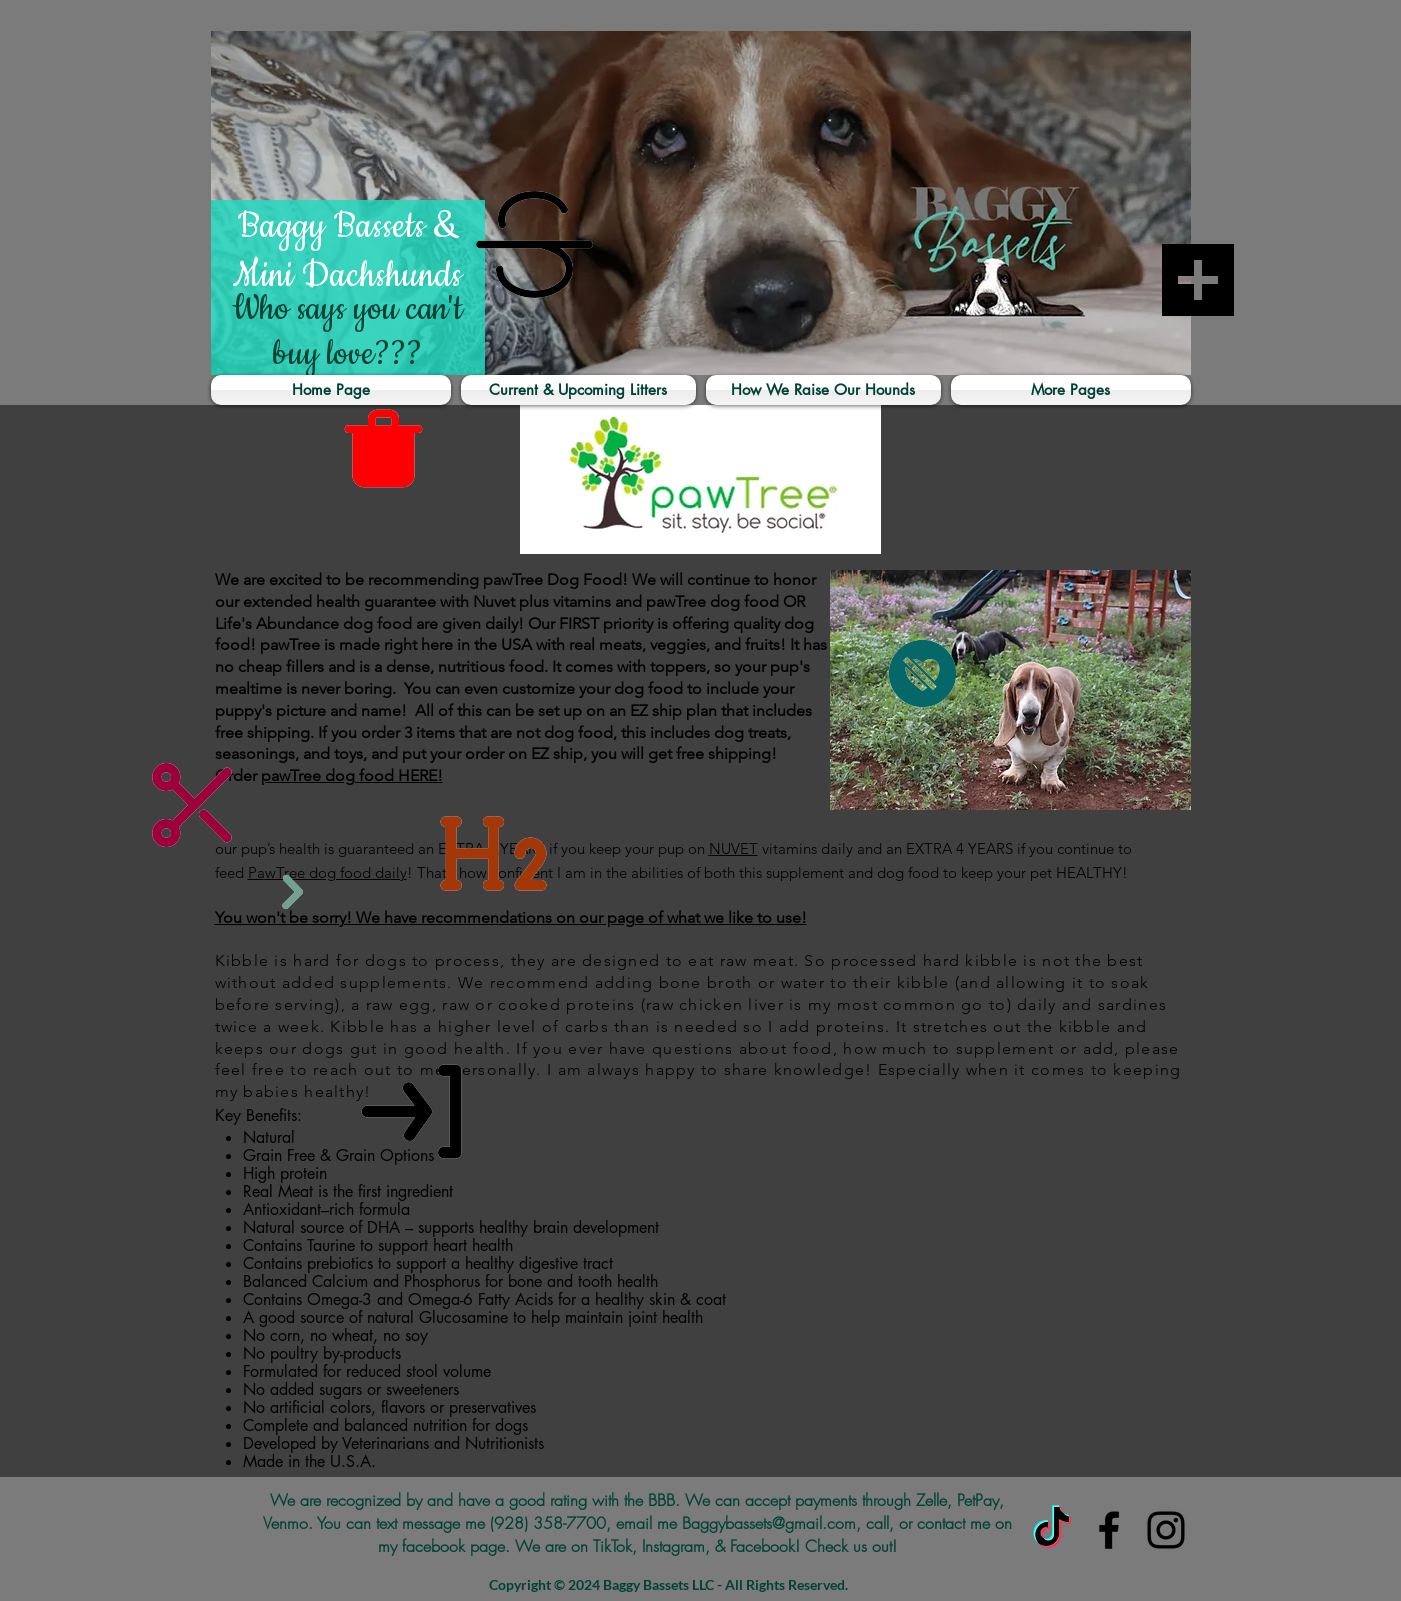 This screenshot has height=1601, width=1401. I want to click on navigate to the next item or screen, so click(291, 892).